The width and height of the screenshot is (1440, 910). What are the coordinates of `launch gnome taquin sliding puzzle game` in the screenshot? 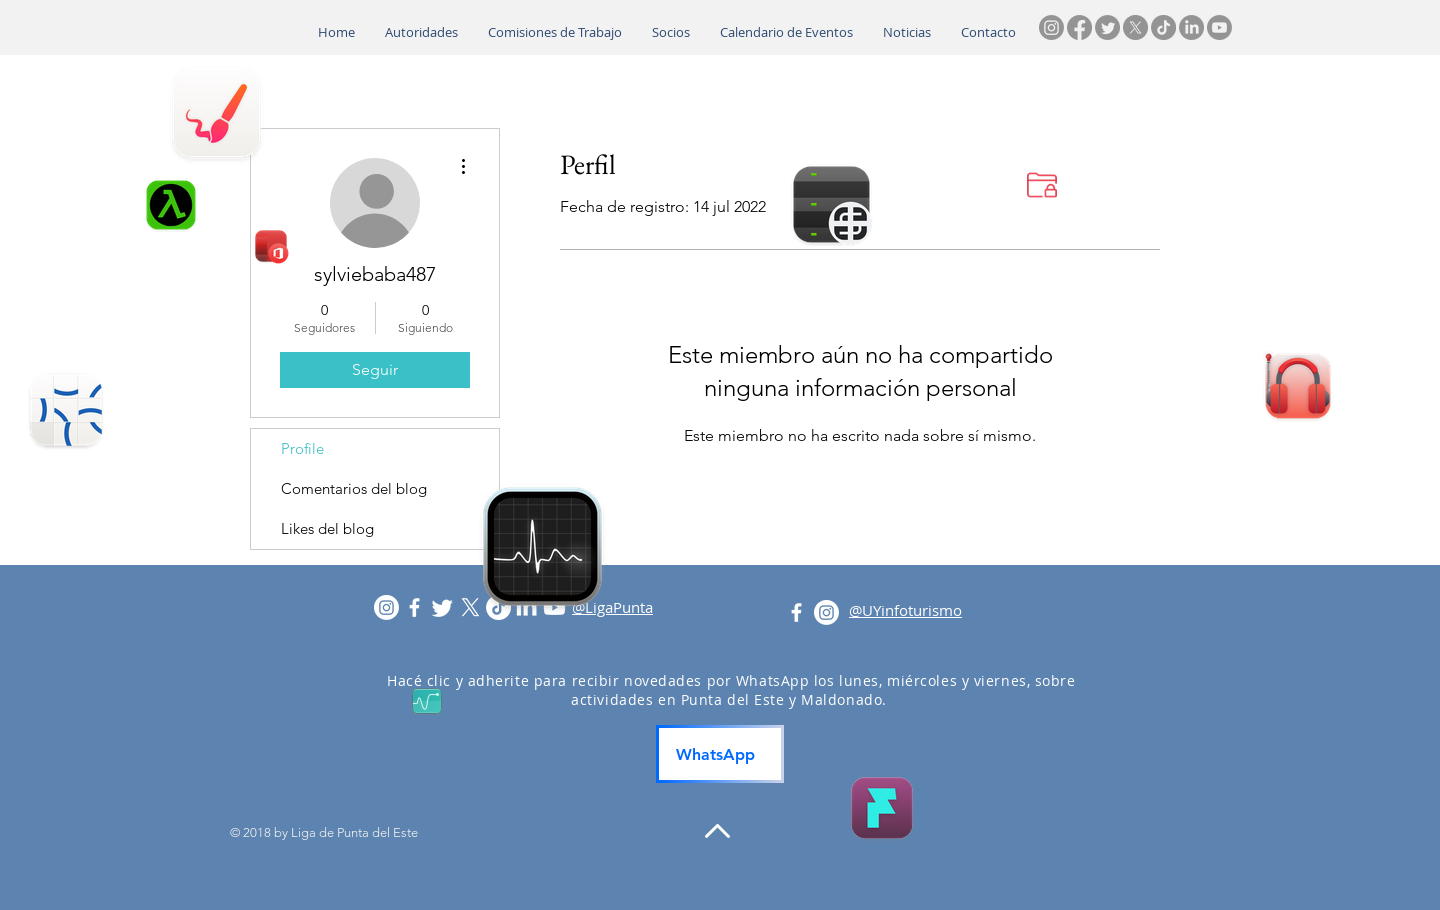 It's located at (66, 410).